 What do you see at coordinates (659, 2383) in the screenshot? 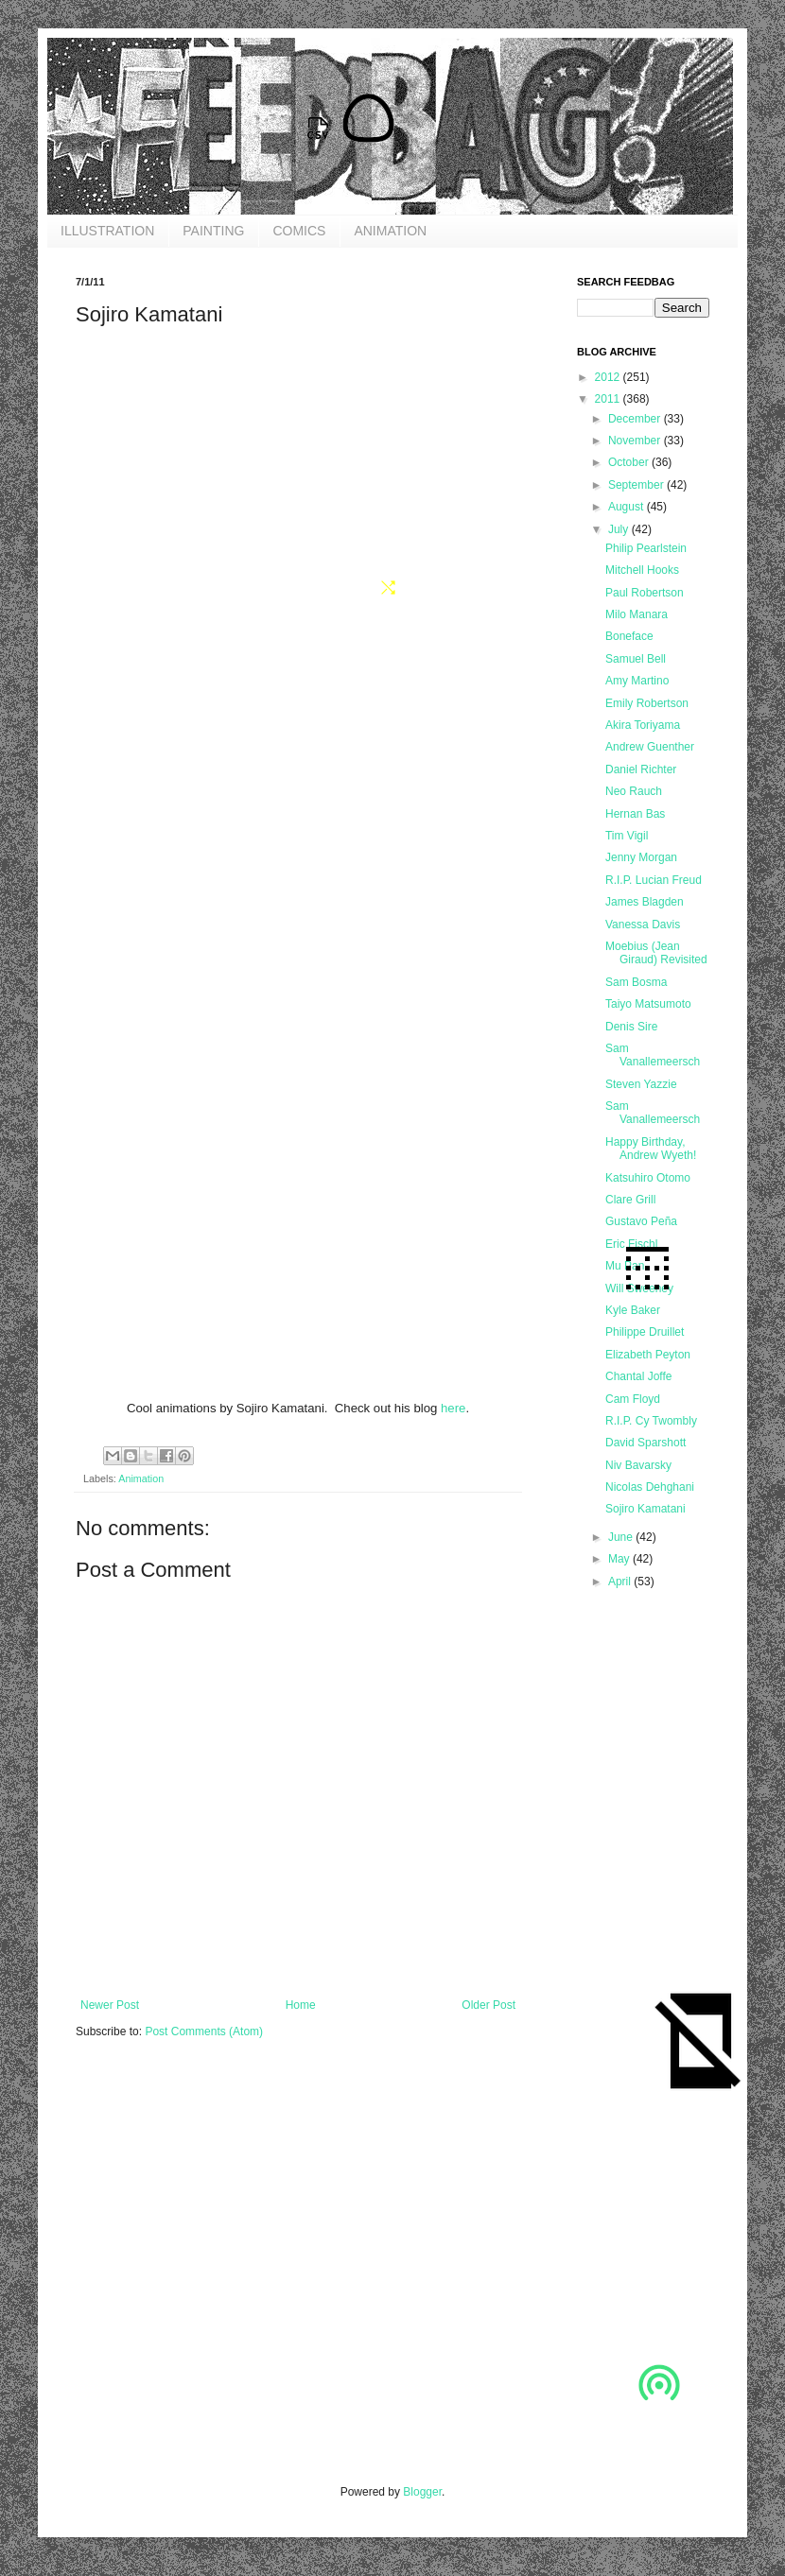
I see `start a live broadcast or stream` at bounding box center [659, 2383].